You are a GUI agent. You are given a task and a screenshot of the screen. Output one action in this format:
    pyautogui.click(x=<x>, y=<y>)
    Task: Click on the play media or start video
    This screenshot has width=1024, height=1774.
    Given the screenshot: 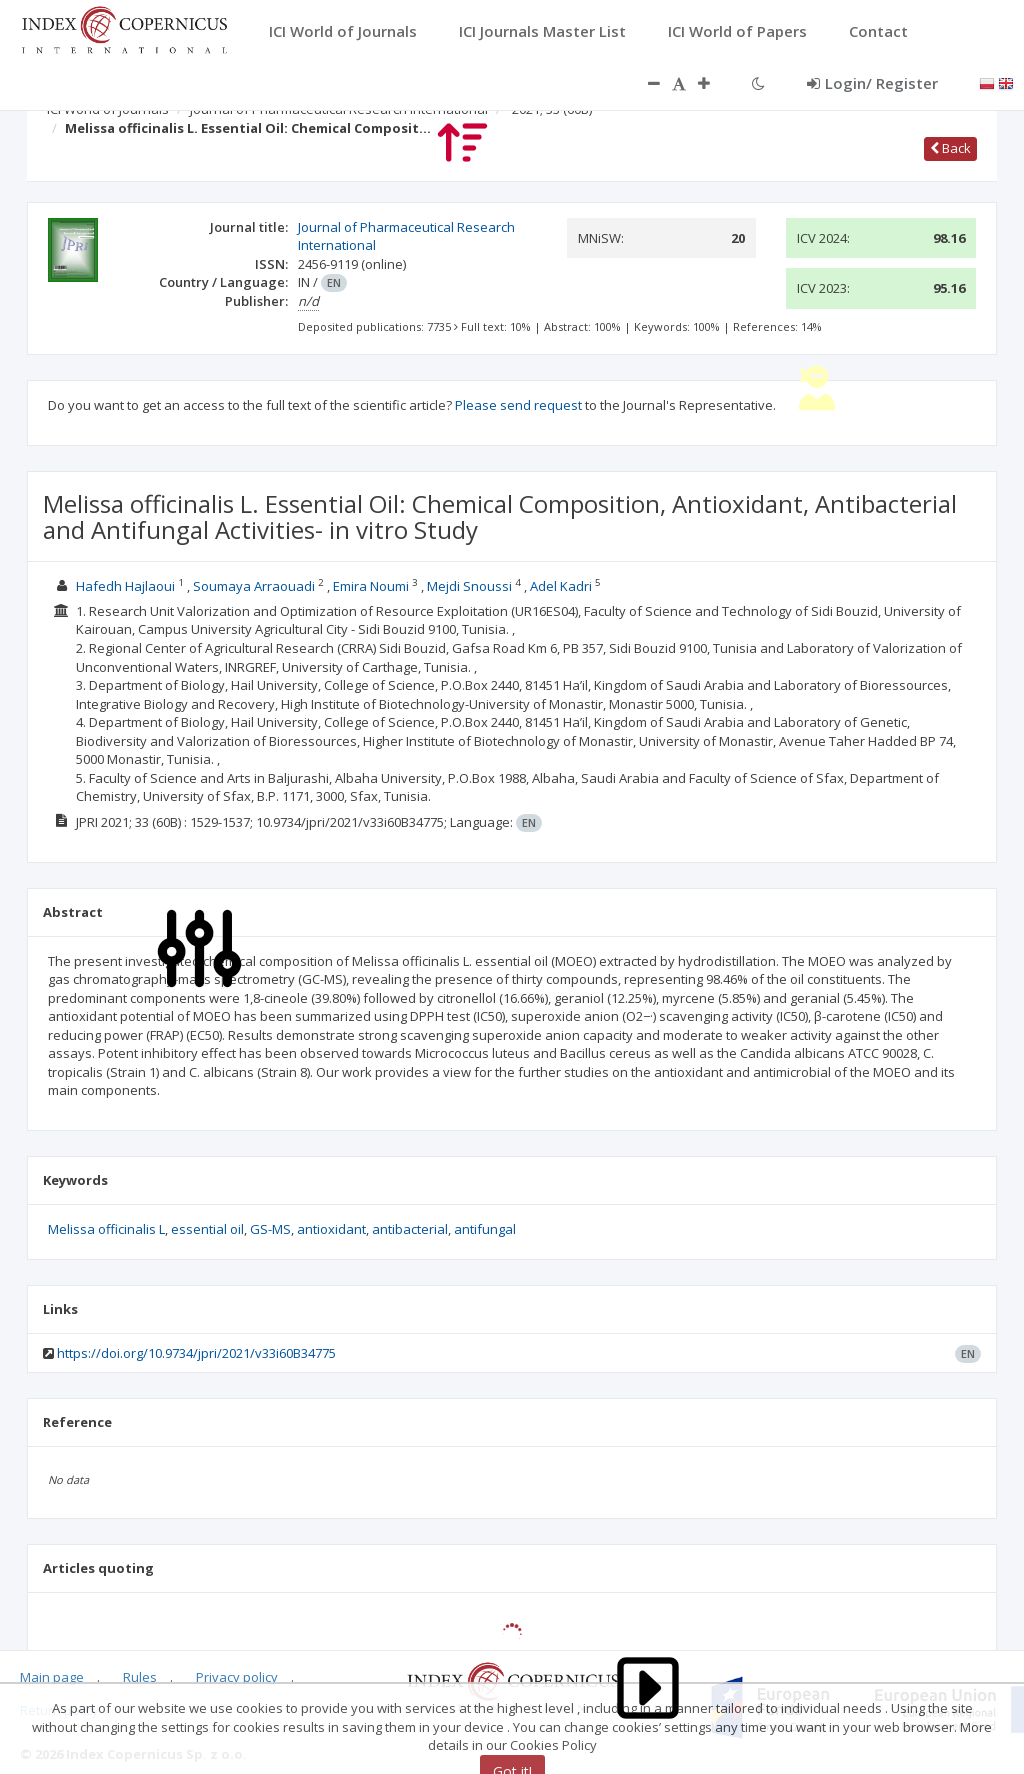 What is the action you would take?
    pyautogui.click(x=648, y=1688)
    